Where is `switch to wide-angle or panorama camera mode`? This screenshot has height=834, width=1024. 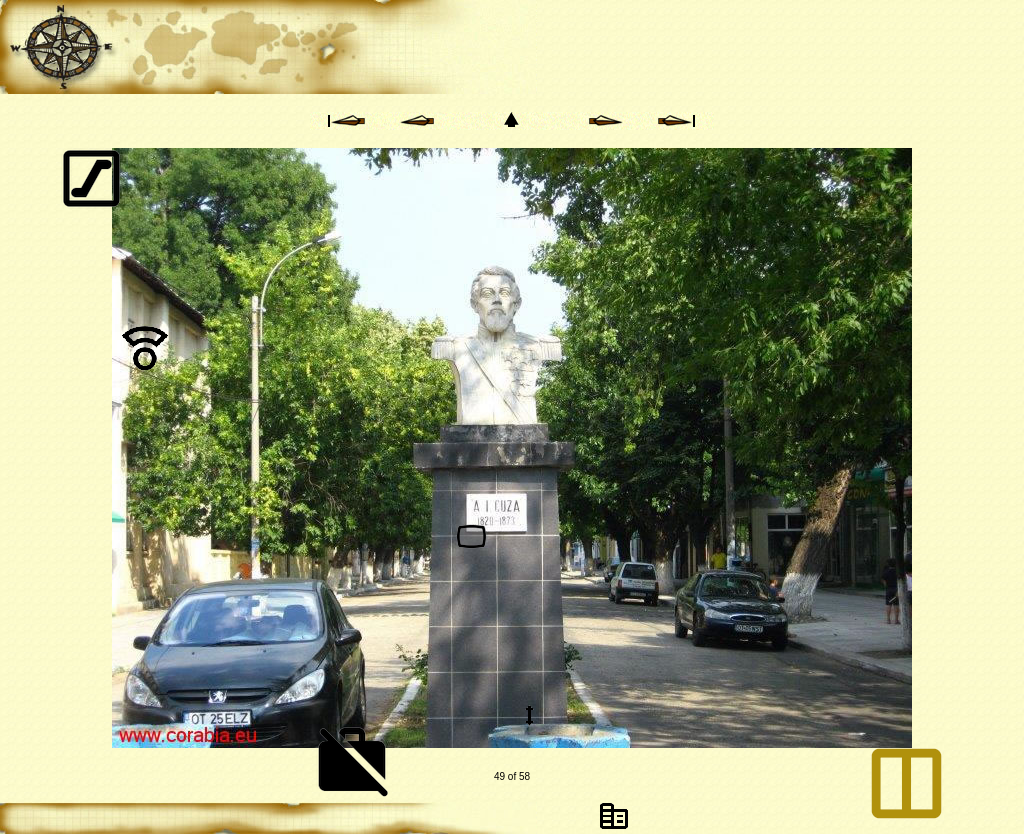 switch to wide-angle or panorama camera mode is located at coordinates (471, 536).